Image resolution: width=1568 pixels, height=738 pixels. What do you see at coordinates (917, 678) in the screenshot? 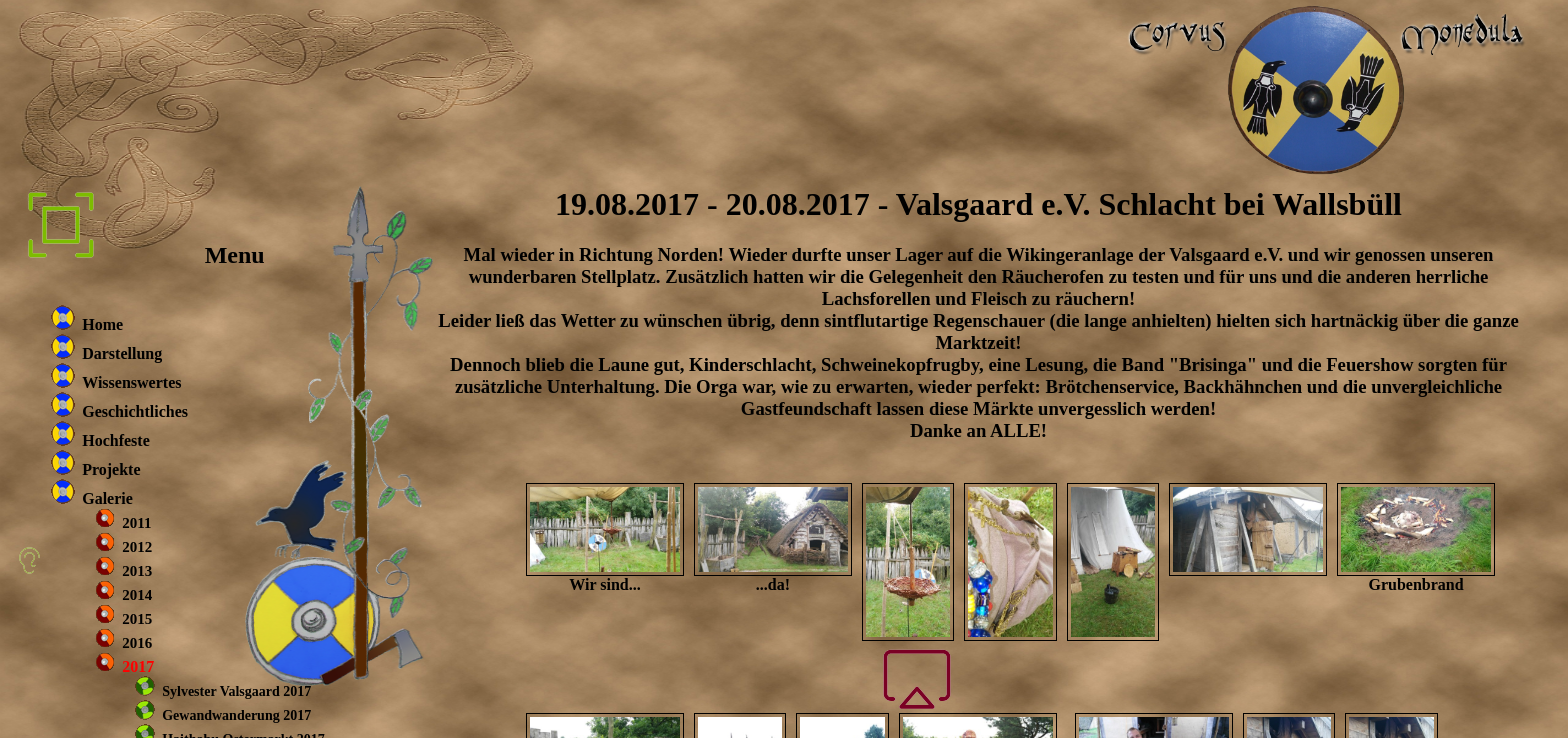
I see `stream content to an external display` at bounding box center [917, 678].